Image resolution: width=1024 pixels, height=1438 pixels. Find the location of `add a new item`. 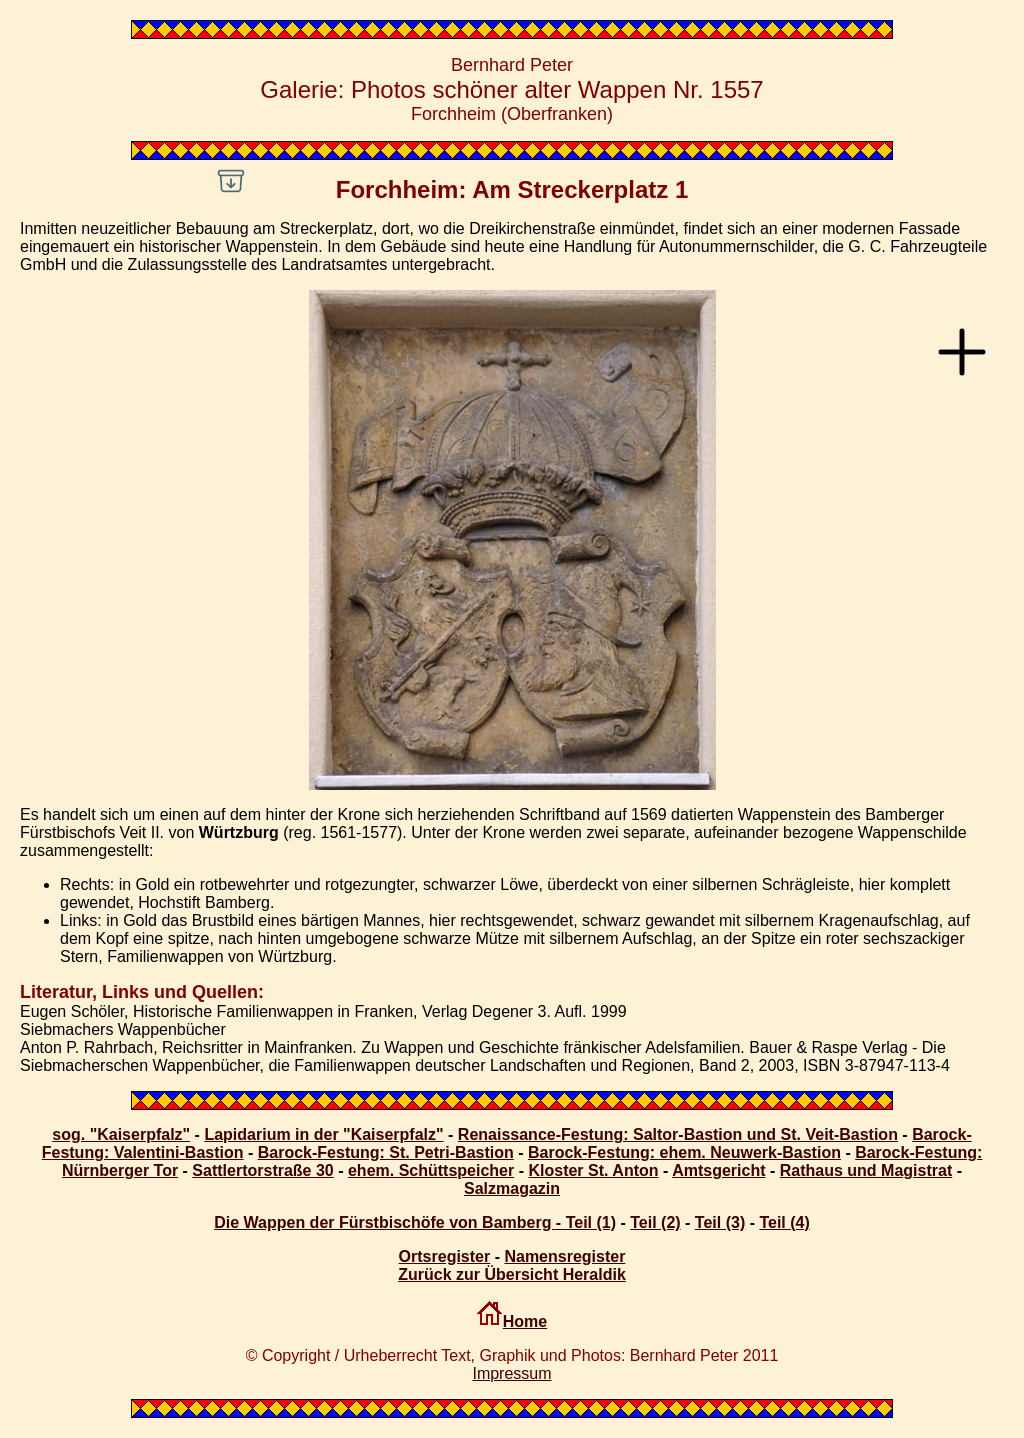

add a new item is located at coordinates (962, 352).